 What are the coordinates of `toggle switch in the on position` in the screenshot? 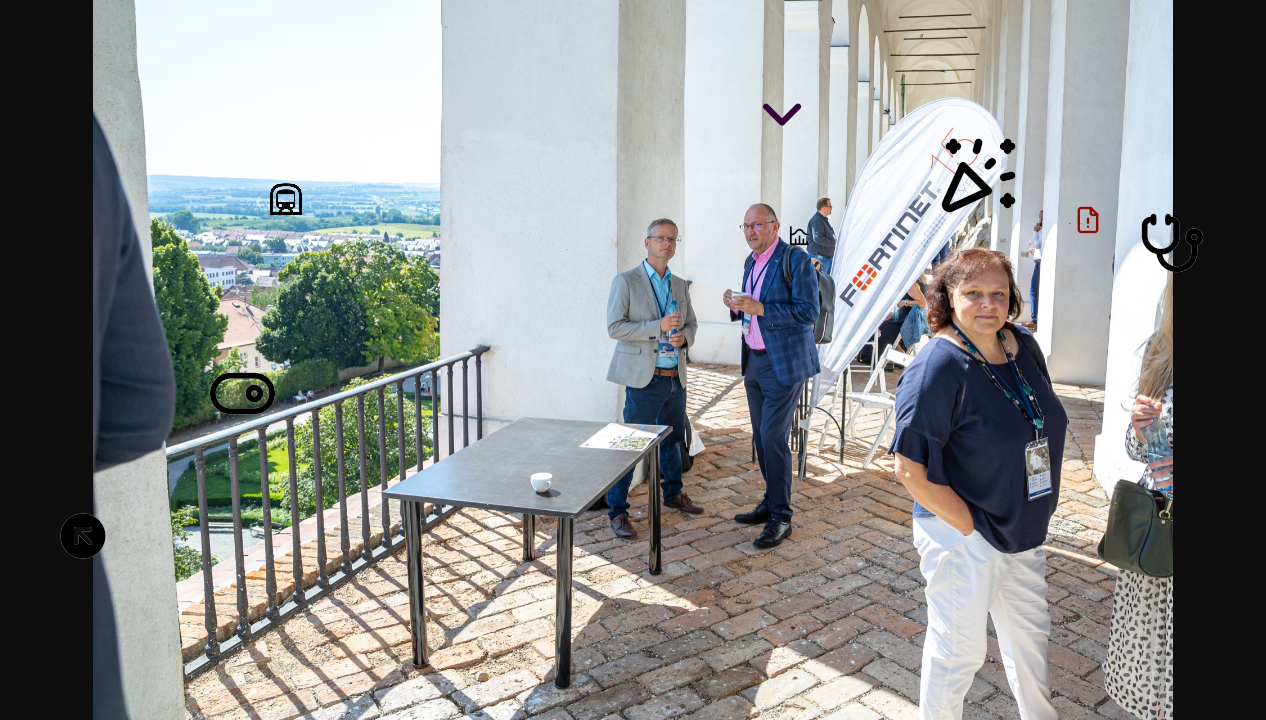 It's located at (242, 393).